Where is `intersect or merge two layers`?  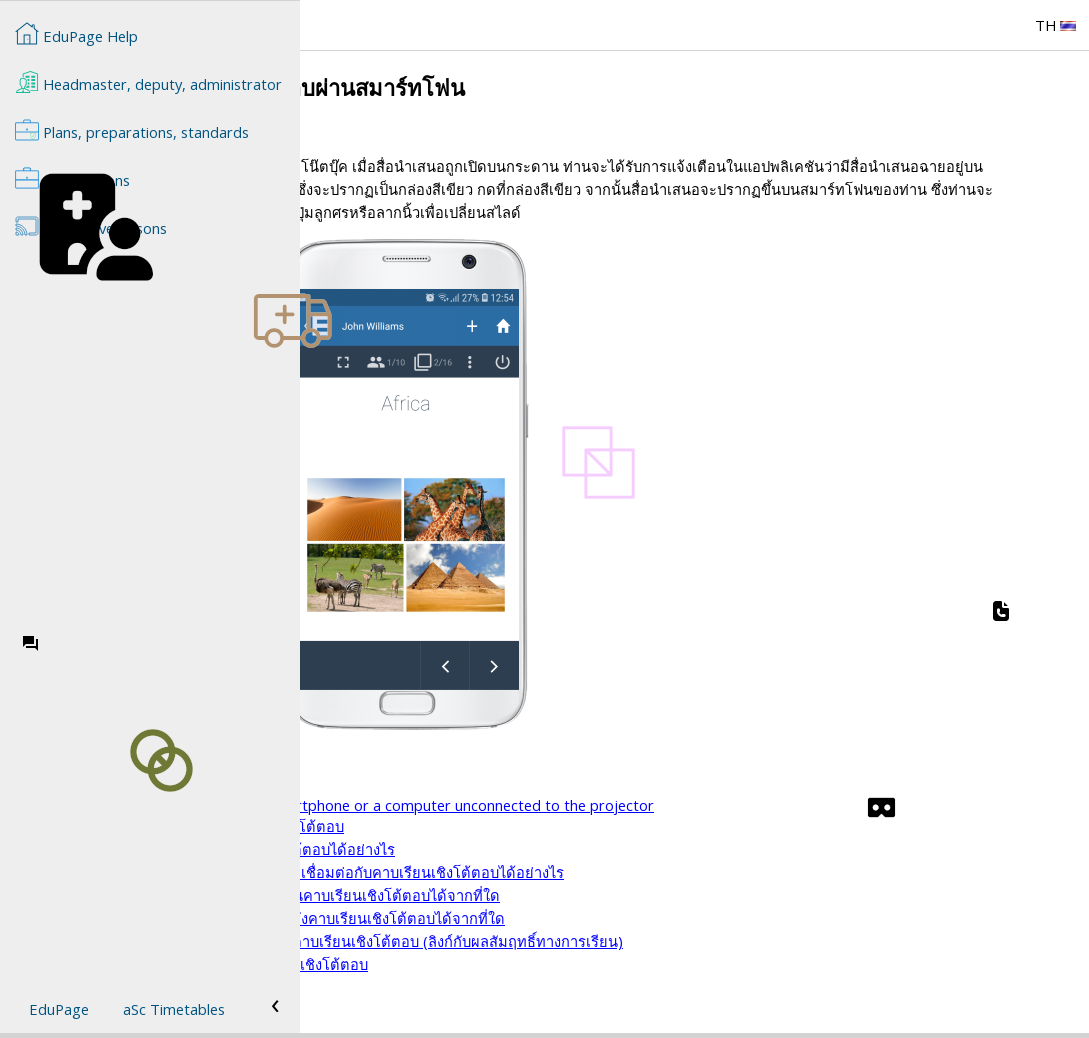
intersect or merge two layers is located at coordinates (598, 462).